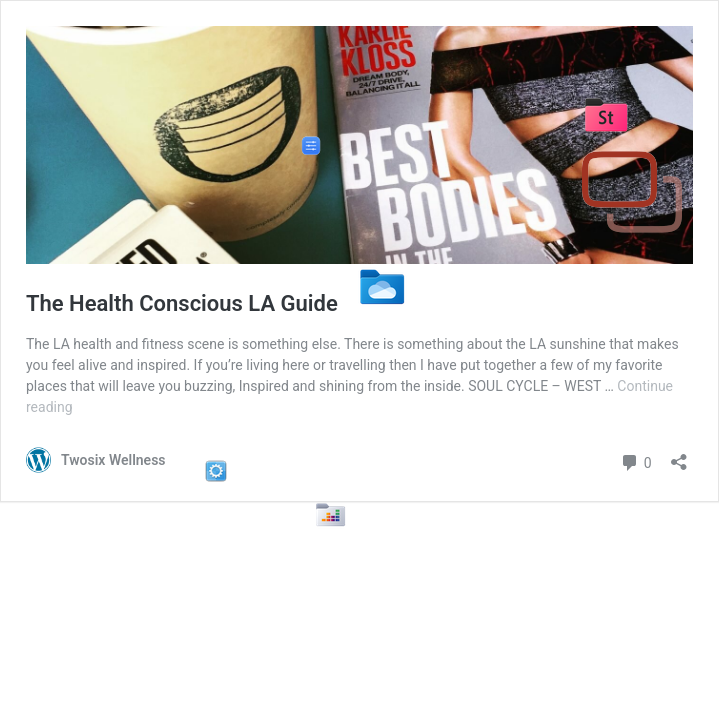  What do you see at coordinates (606, 116) in the screenshot?
I see `open adobe stock assets folder` at bounding box center [606, 116].